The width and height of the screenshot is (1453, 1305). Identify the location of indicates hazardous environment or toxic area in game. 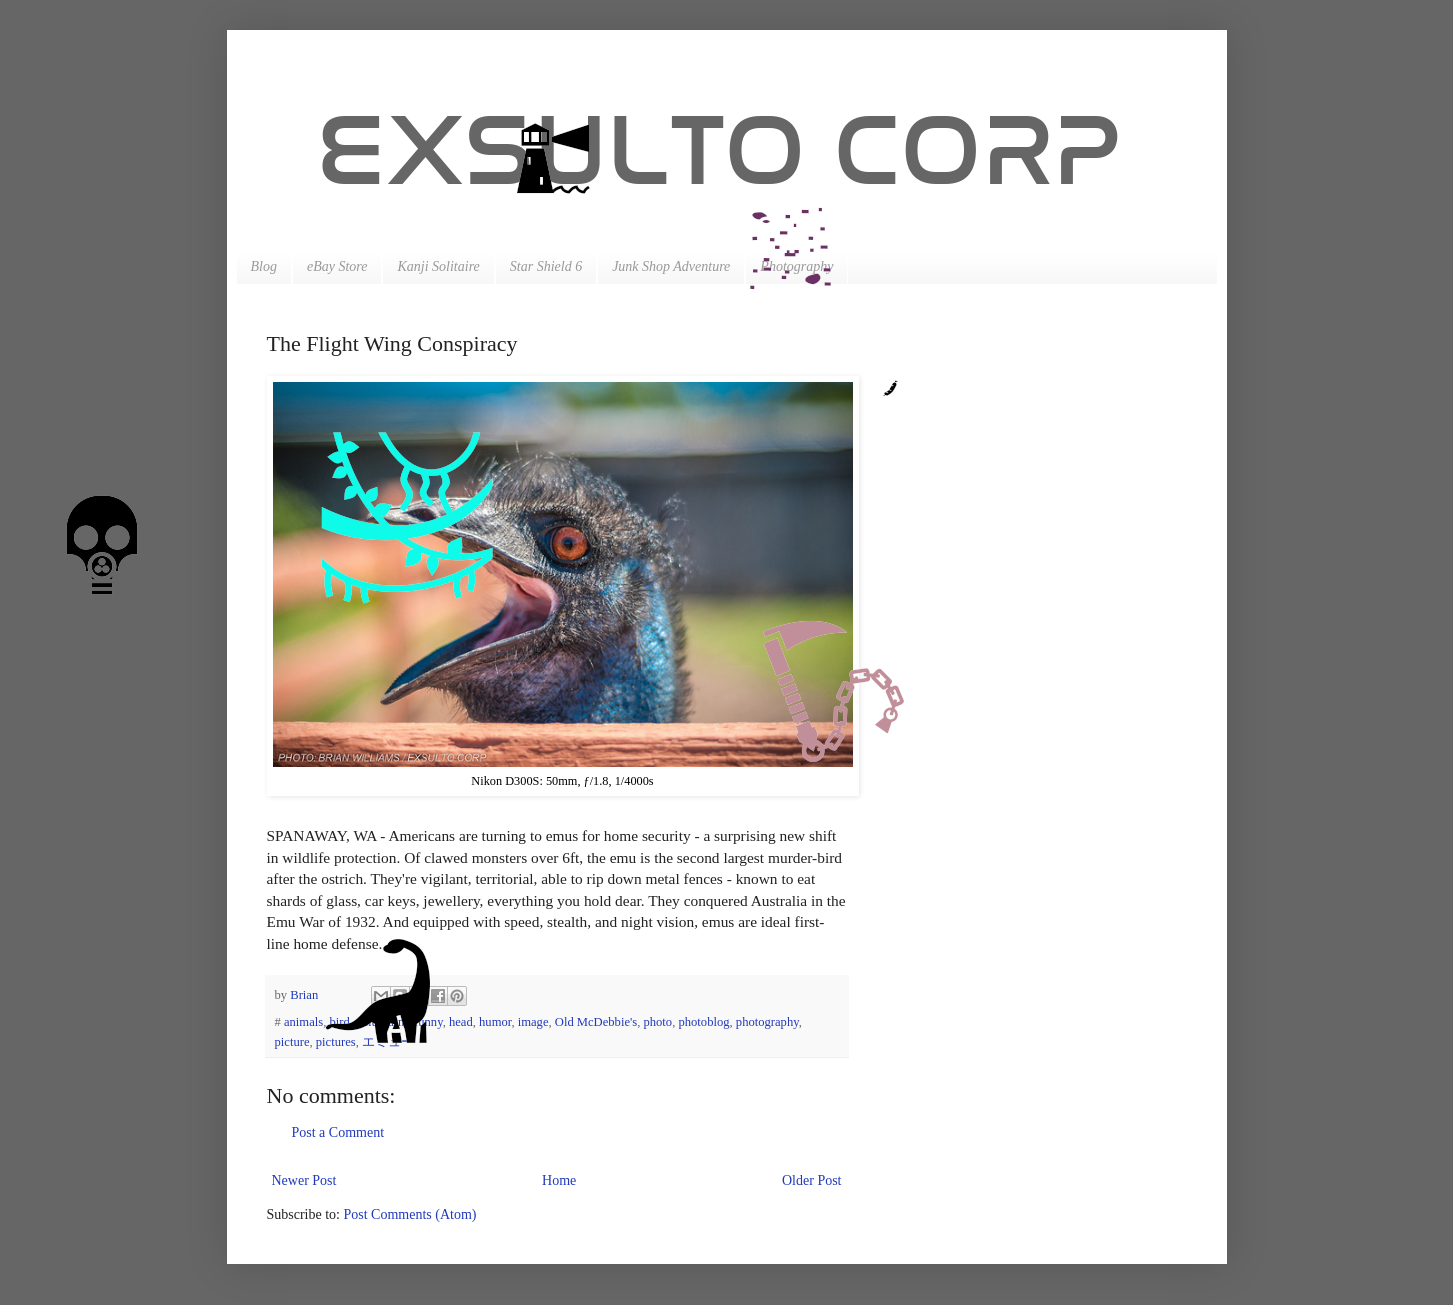
(102, 545).